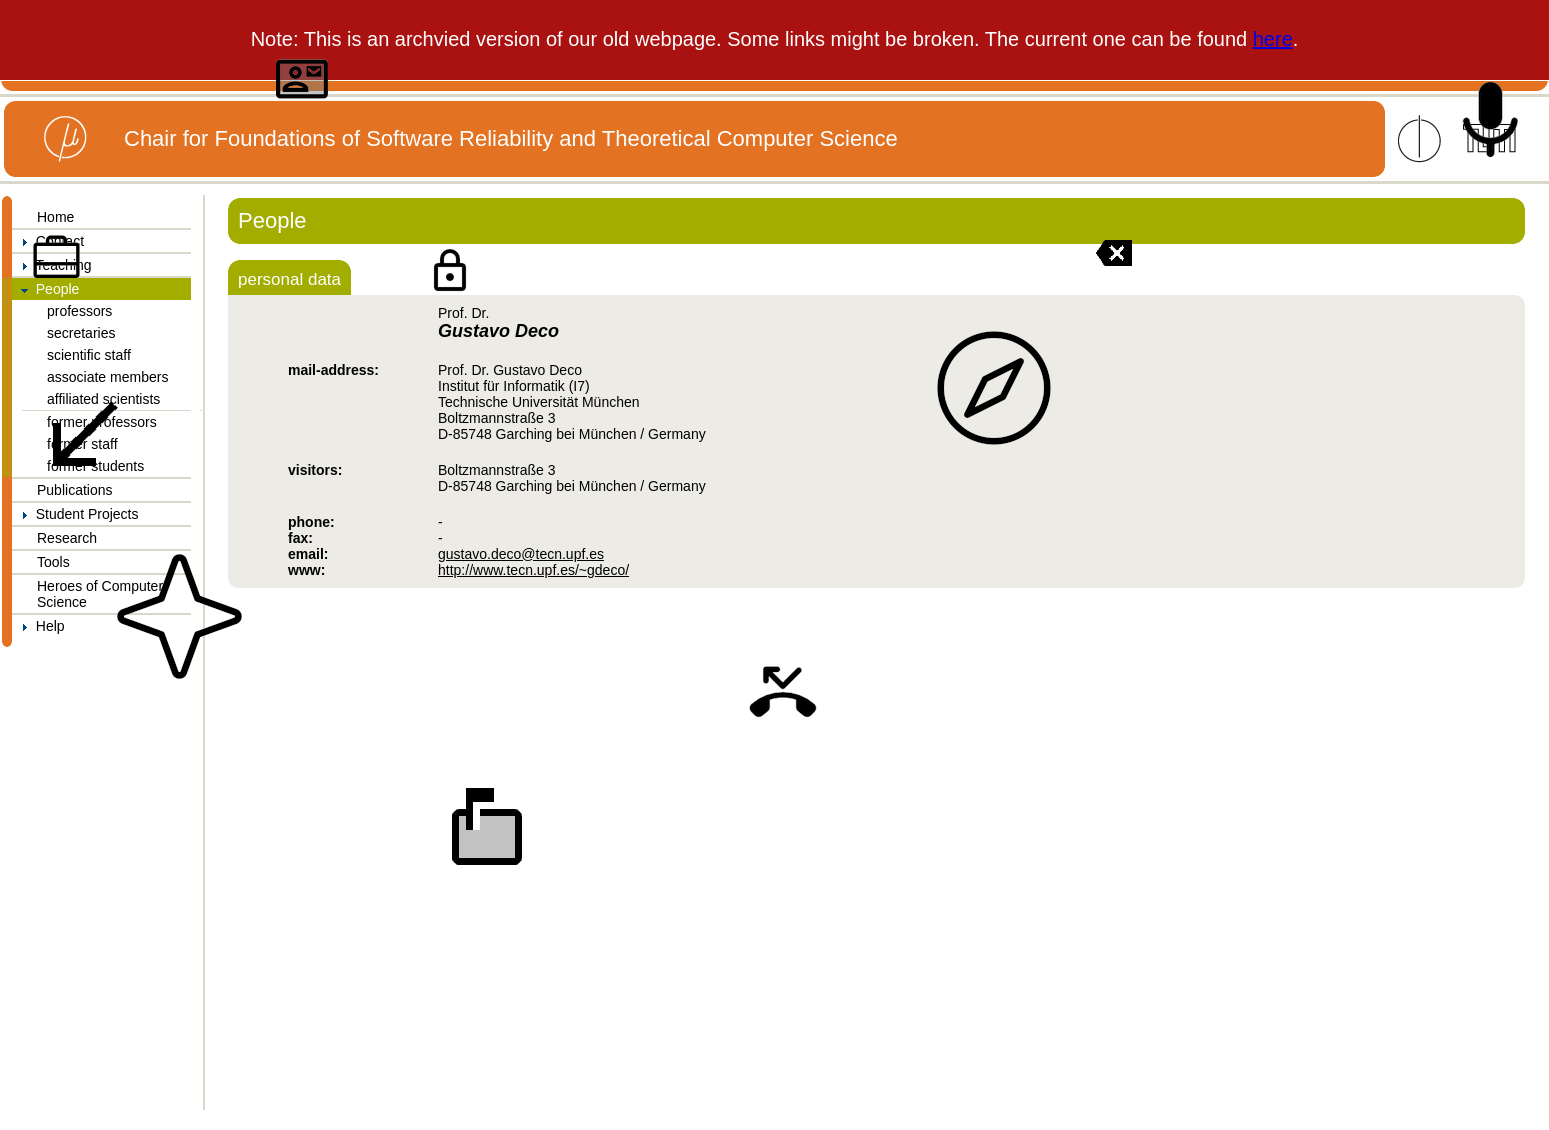 The width and height of the screenshot is (1549, 1130). What do you see at coordinates (487, 830) in the screenshot?
I see `indicates new mail in your mailbox` at bounding box center [487, 830].